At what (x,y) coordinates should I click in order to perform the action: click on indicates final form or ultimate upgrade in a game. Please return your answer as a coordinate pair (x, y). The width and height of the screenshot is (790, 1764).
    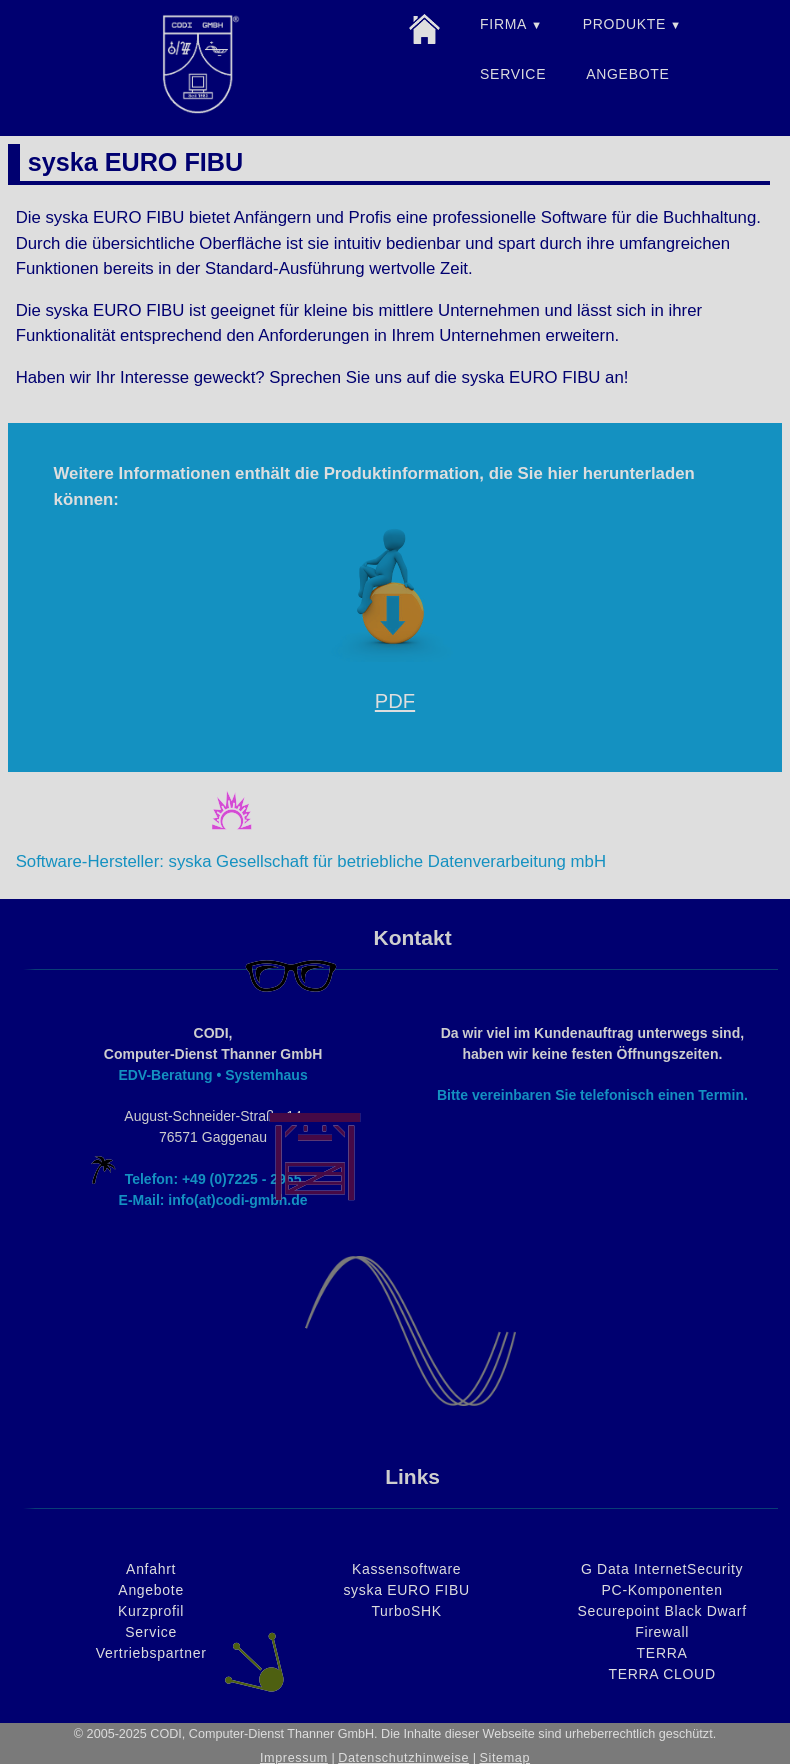
    Looking at the image, I should click on (232, 810).